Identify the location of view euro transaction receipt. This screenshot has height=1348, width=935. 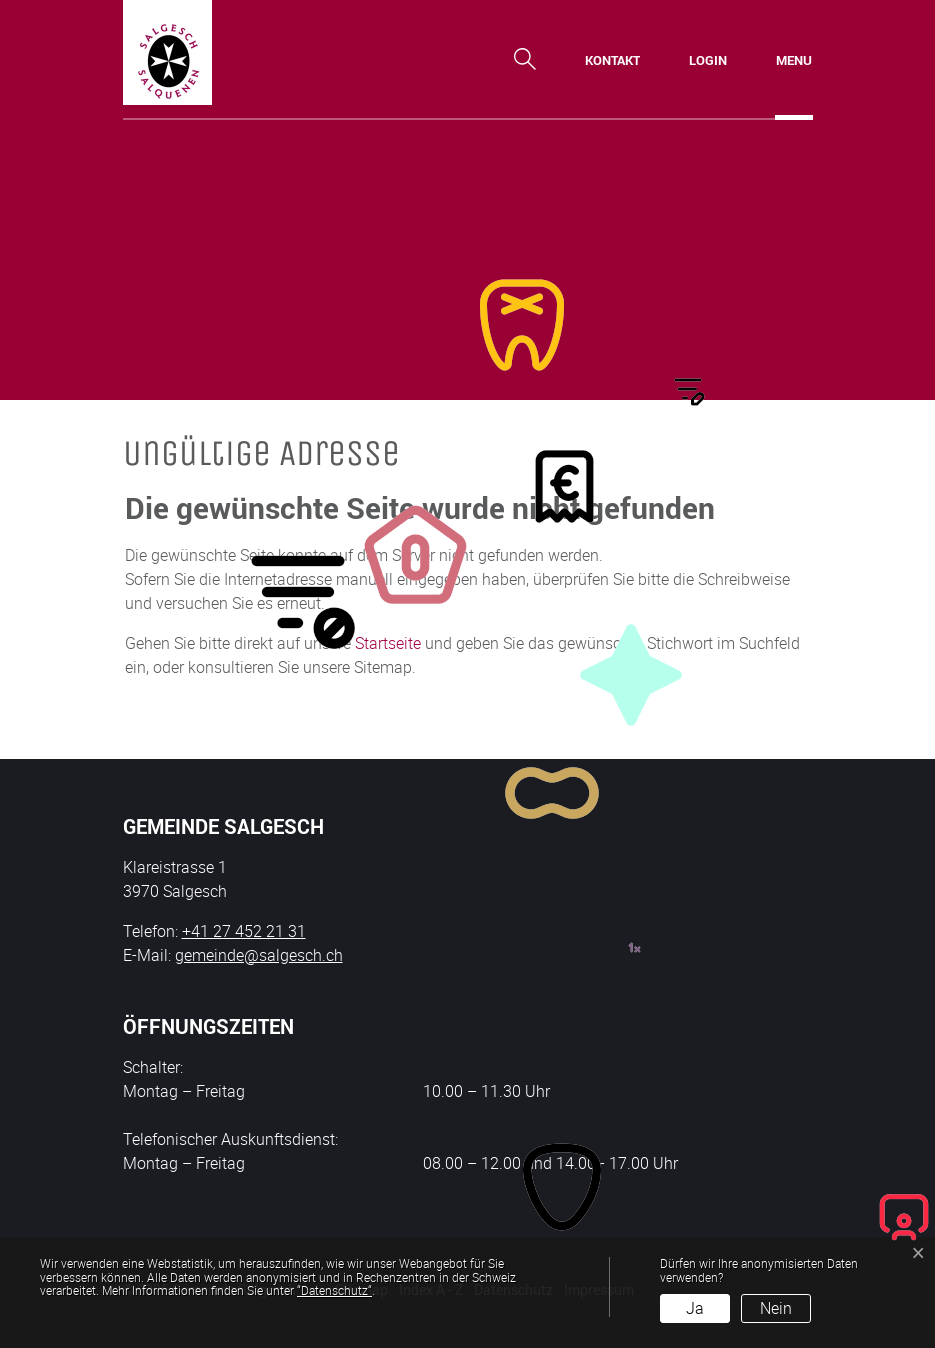
(564, 486).